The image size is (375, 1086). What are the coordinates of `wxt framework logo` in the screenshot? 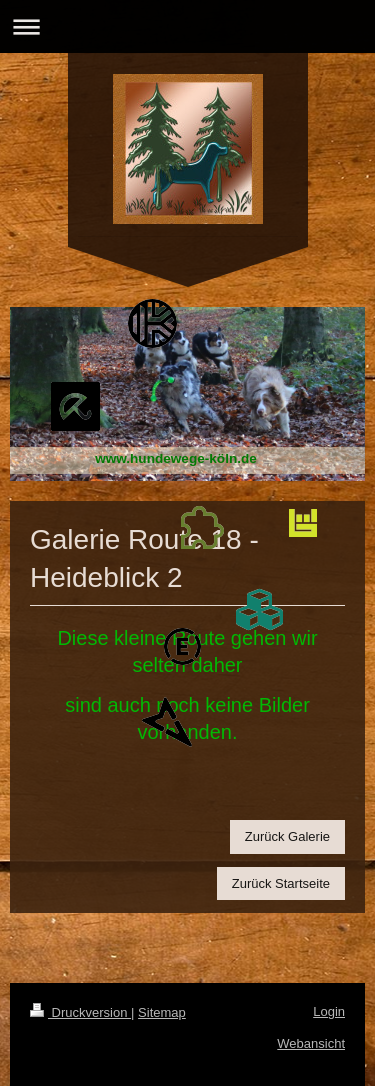 It's located at (202, 527).